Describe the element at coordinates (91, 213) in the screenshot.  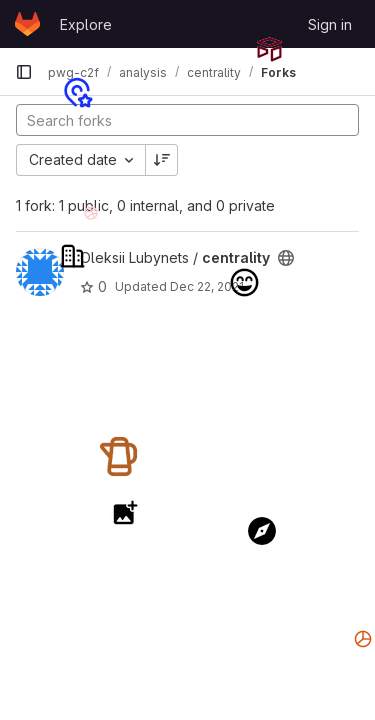
I see `visit dribbble profile or portfolio` at that location.